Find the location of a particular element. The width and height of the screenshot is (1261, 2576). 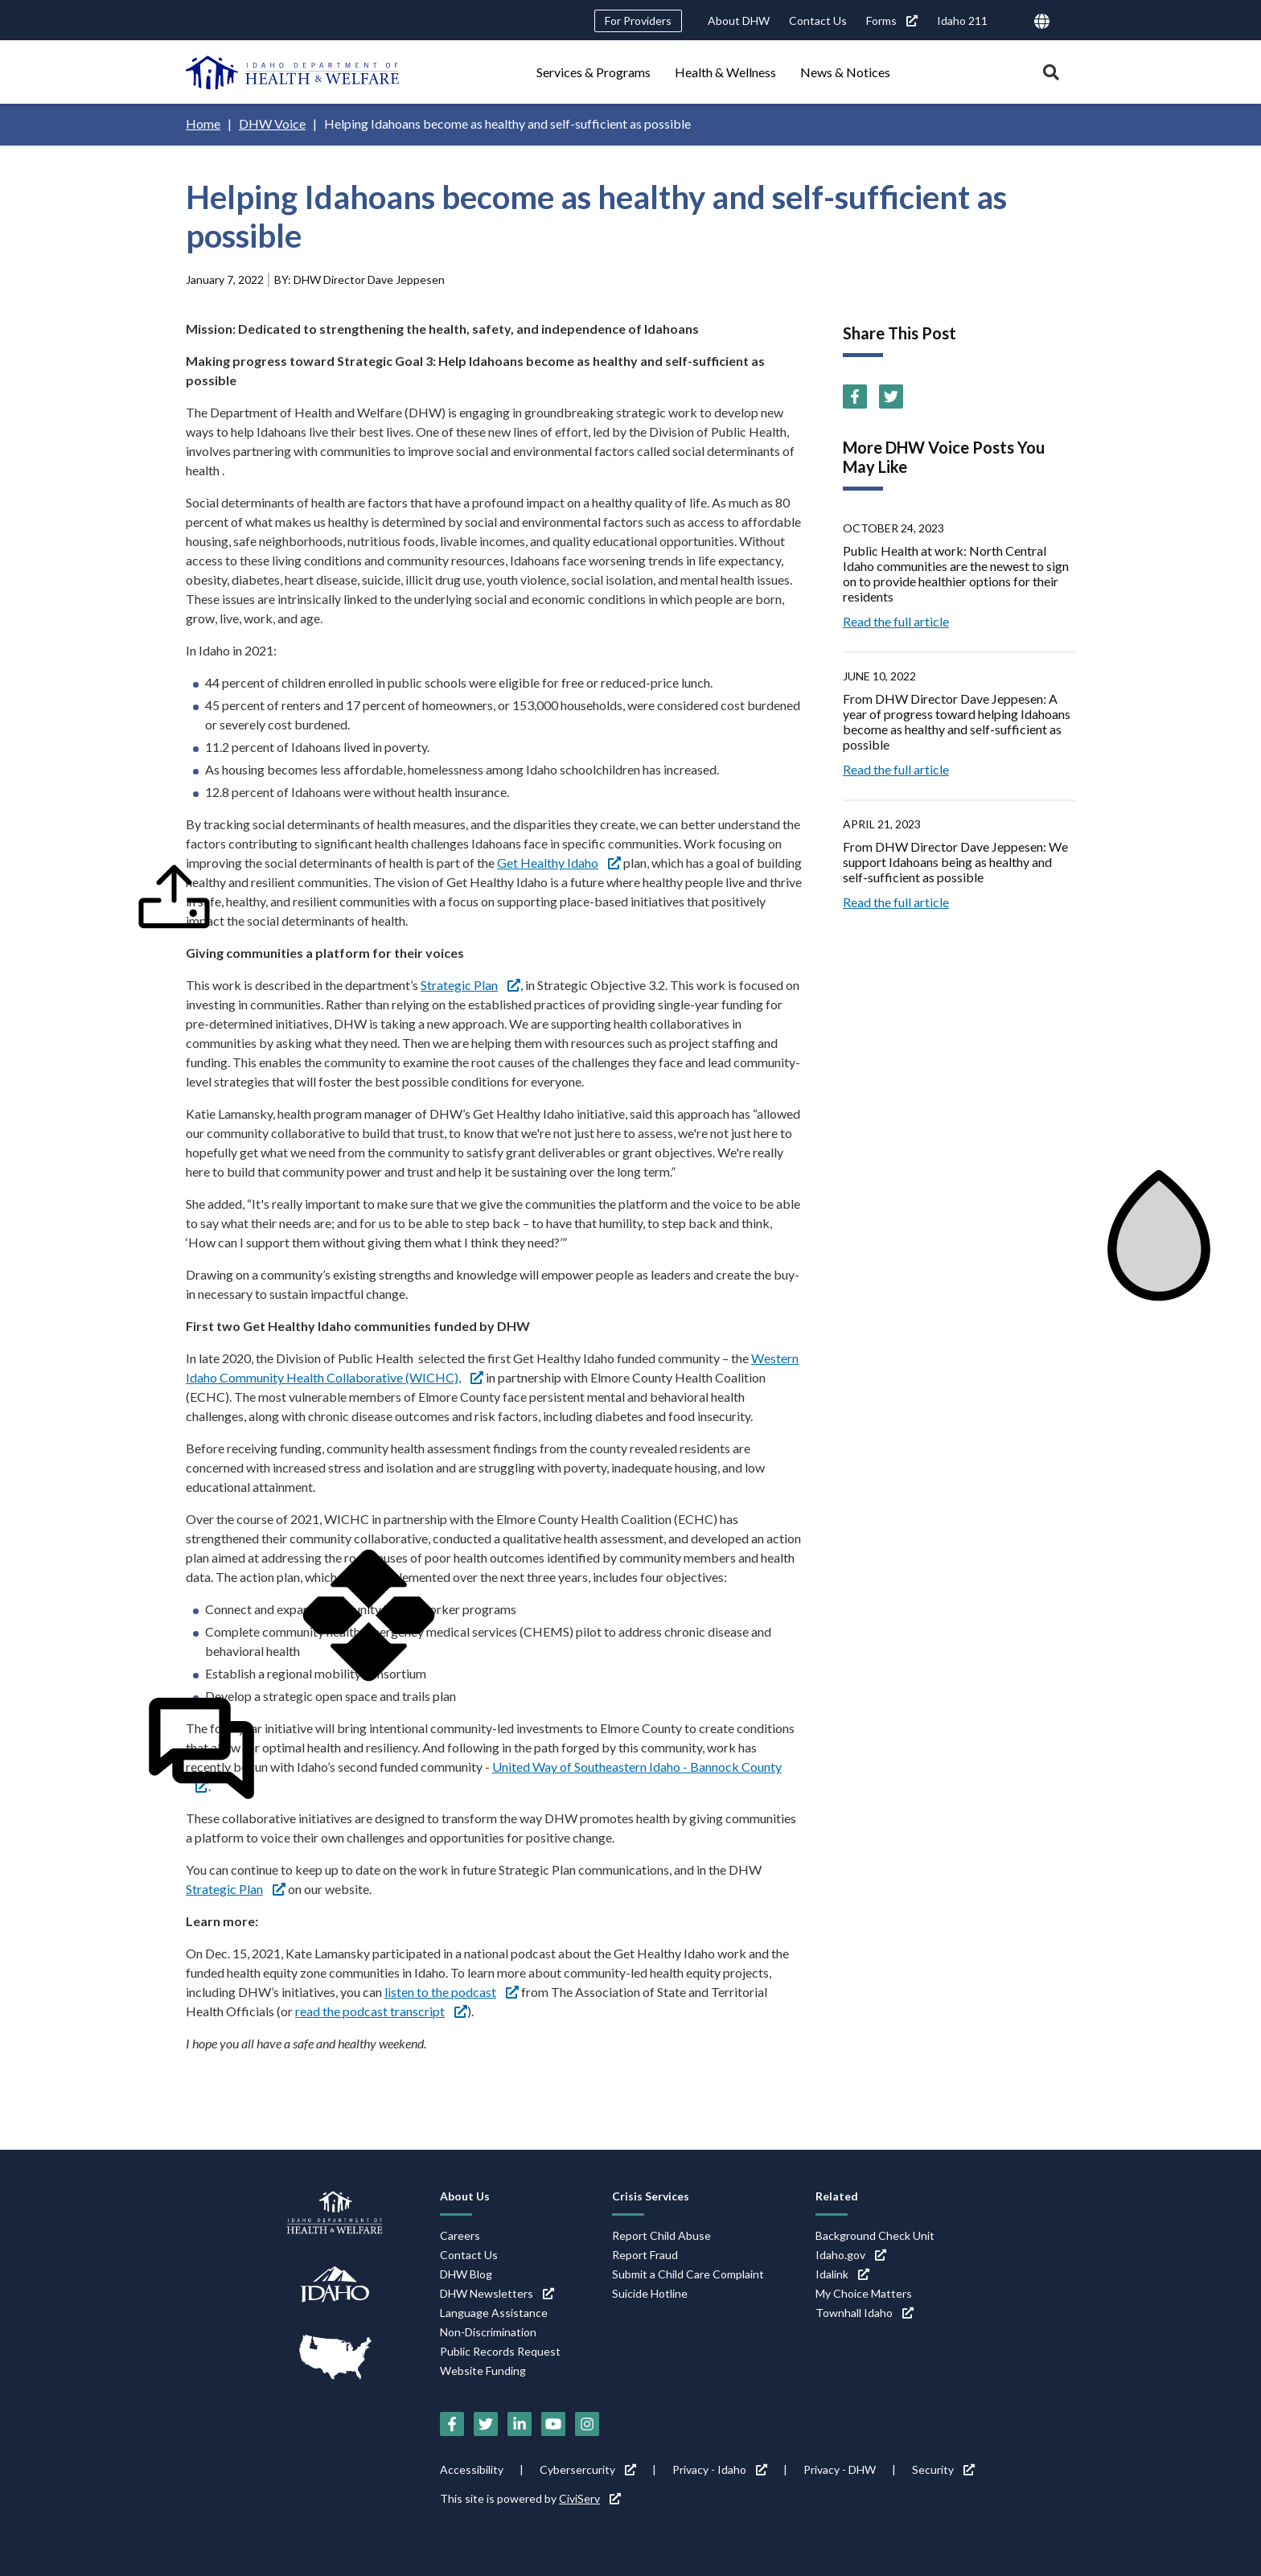

open your conversations is located at coordinates (201, 1746).